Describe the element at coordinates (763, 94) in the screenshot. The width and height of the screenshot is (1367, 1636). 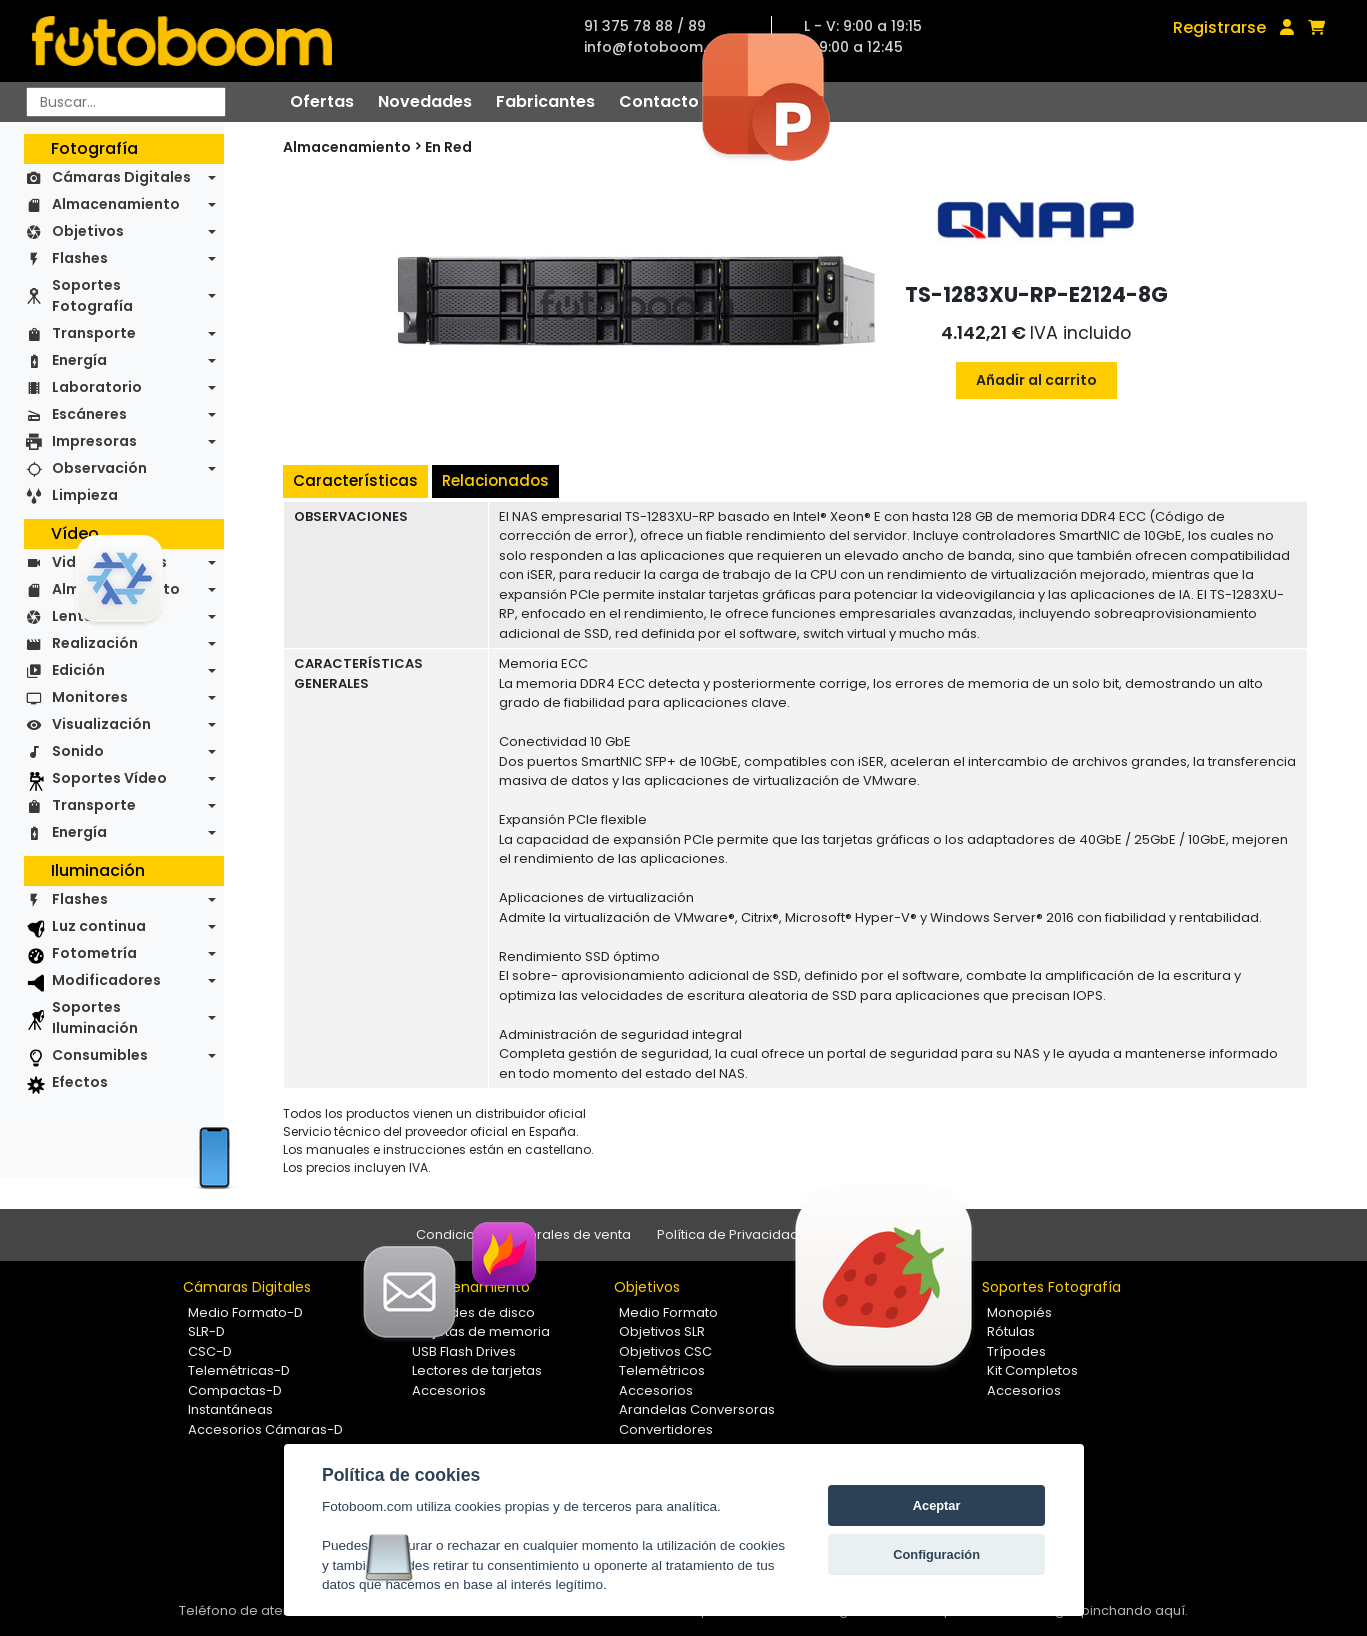
I see `open Microsoft PowerPoint` at that location.